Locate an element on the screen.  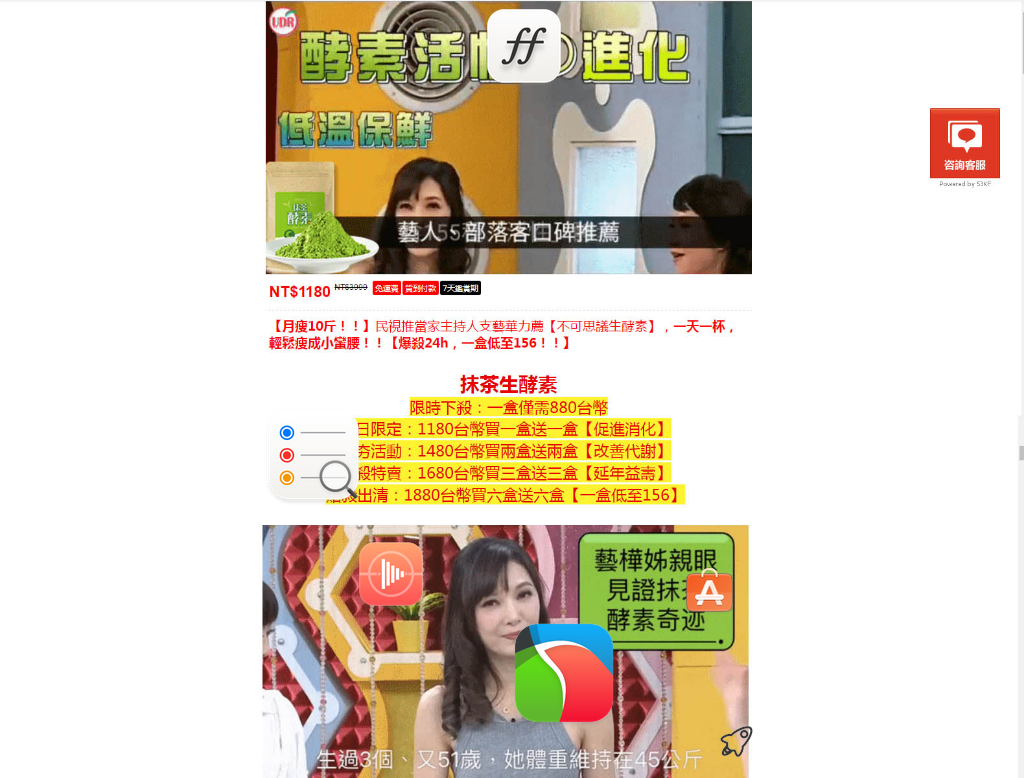
open audiotube music streaming app is located at coordinates (391, 574).